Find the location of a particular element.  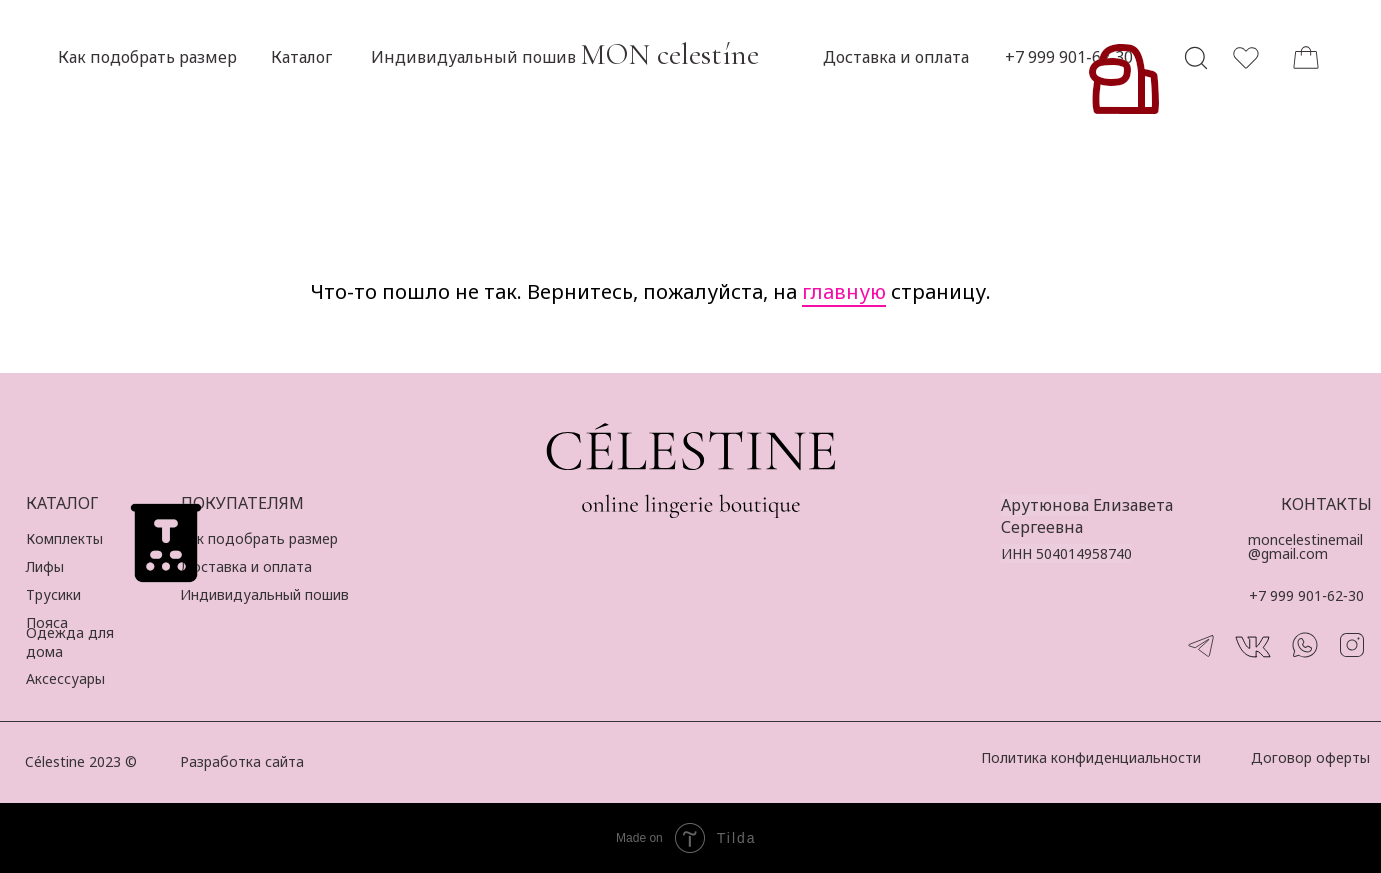

among us game logo is located at coordinates (1124, 79).